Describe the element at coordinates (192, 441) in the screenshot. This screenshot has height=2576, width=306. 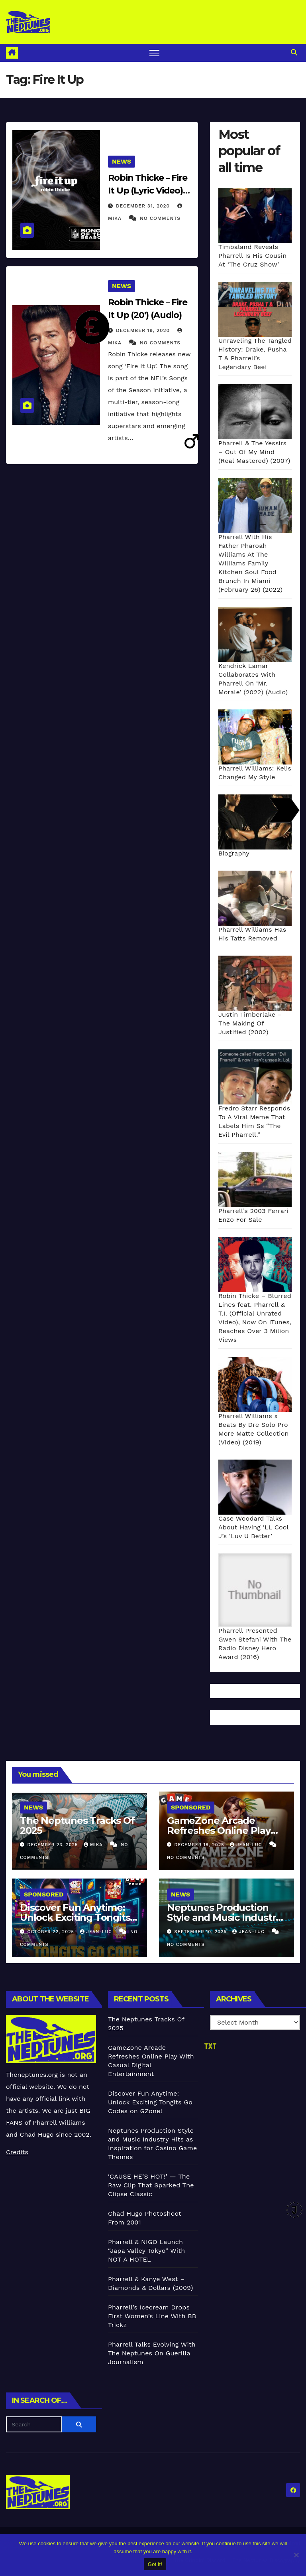
I see `indicates male or masculine gender` at that location.